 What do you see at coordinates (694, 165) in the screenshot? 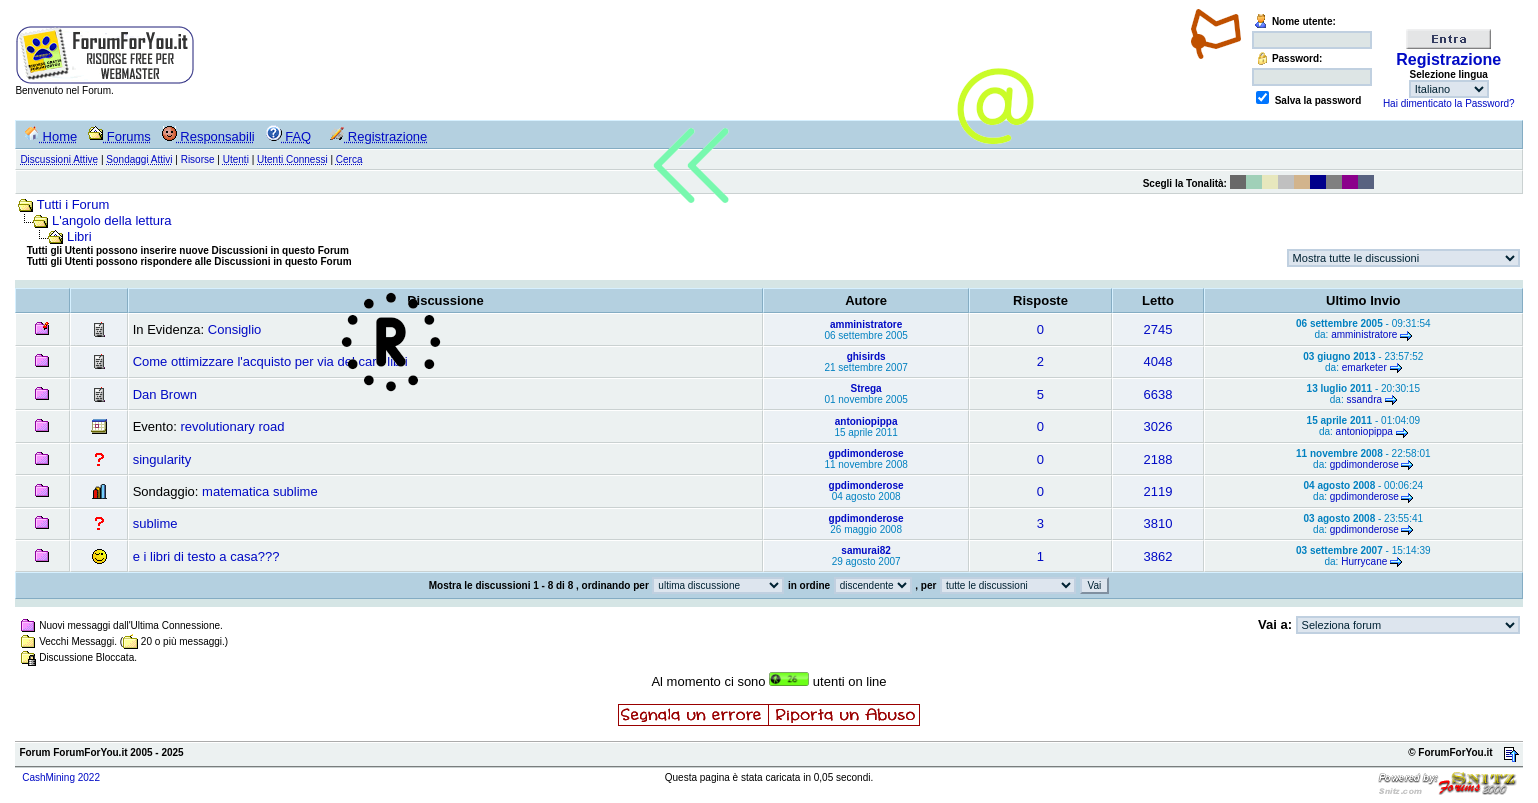
I see `go back to the beginning` at bounding box center [694, 165].